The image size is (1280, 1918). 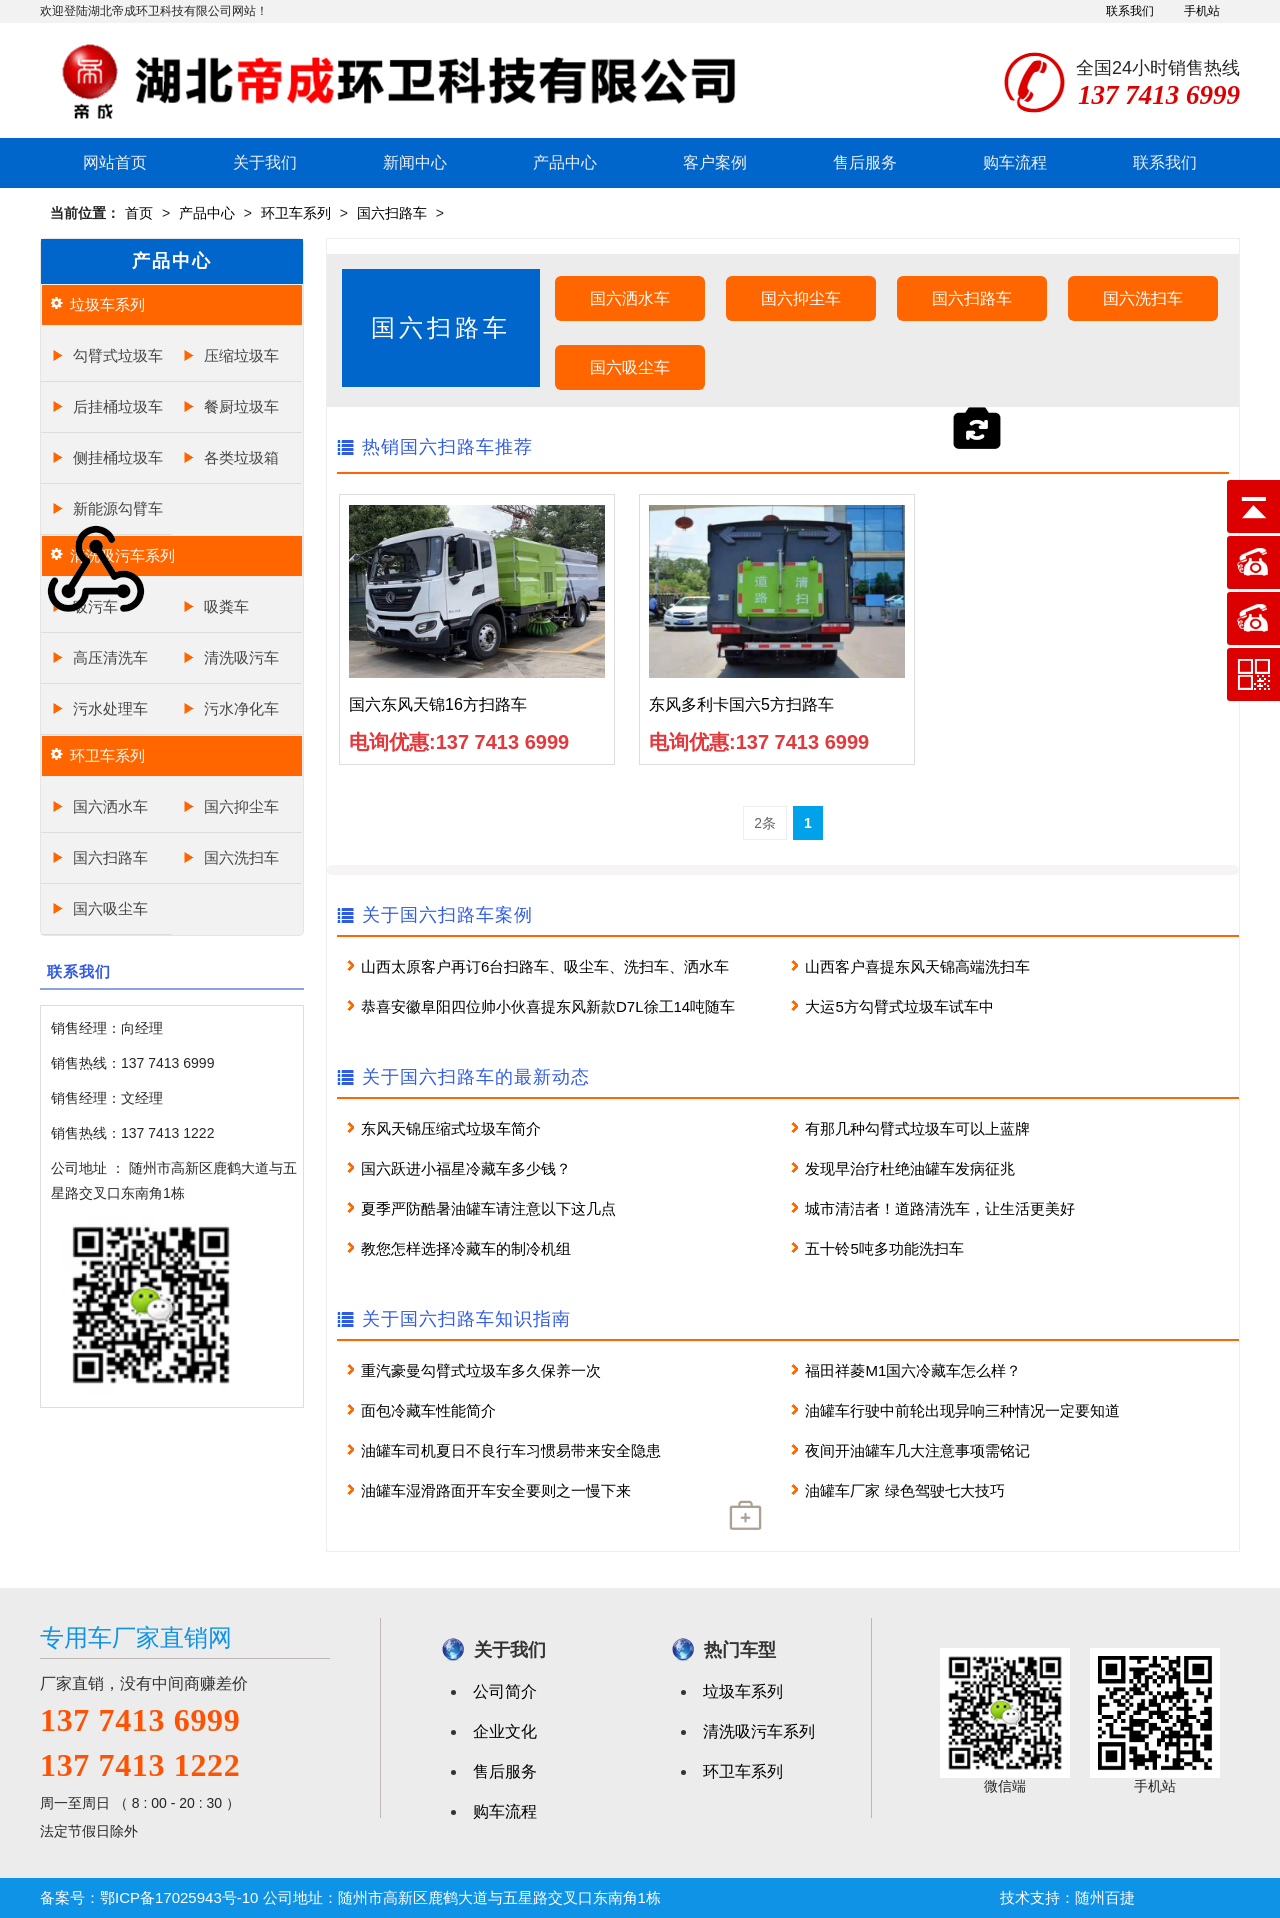 I want to click on switch between front and rear camera, so click(x=977, y=429).